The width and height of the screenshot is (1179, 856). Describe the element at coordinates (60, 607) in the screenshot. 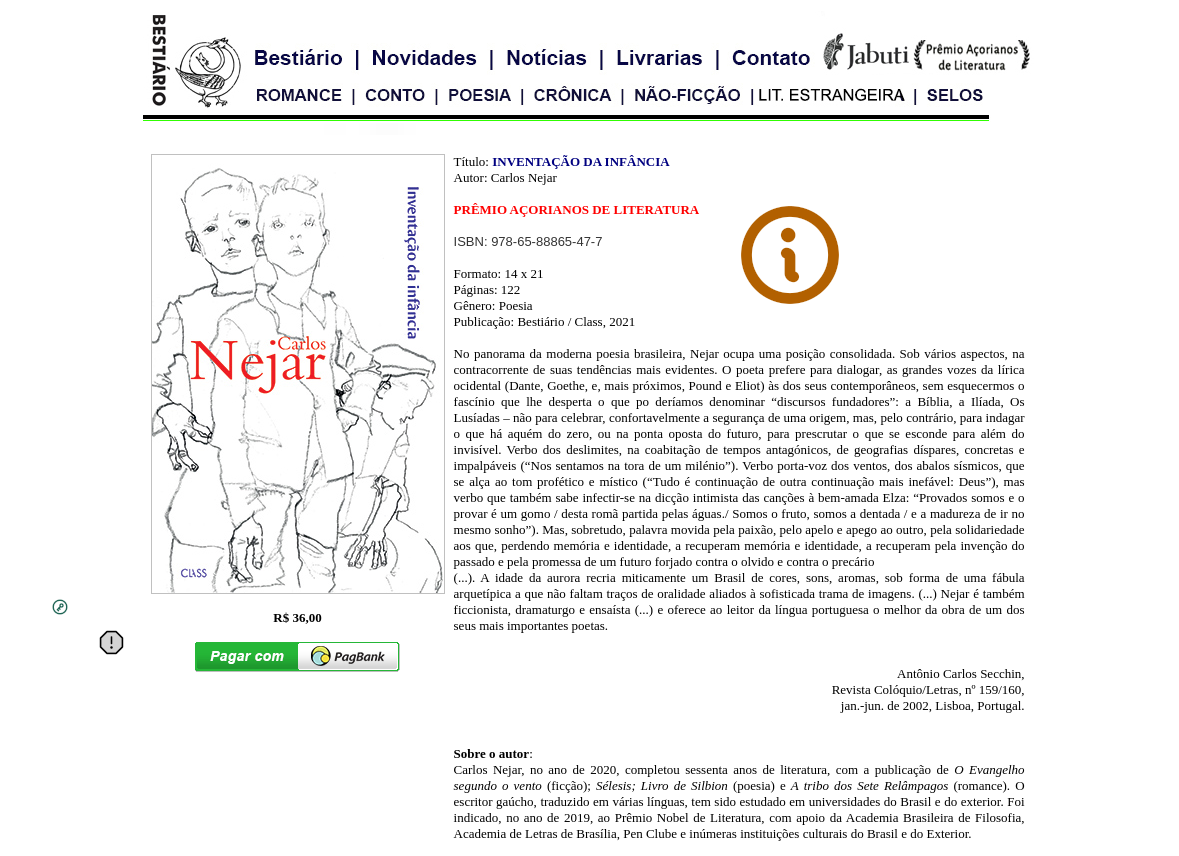

I see `access security or authentication settings` at that location.